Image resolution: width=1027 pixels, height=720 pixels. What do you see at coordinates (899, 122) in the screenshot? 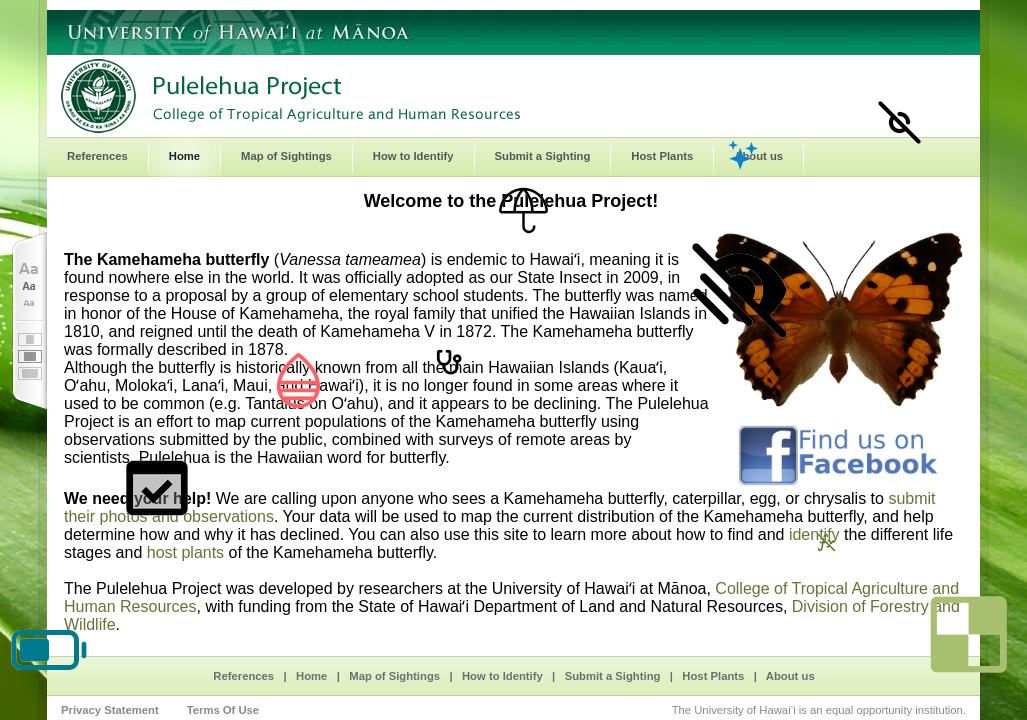
I see `disable location point or marker` at bounding box center [899, 122].